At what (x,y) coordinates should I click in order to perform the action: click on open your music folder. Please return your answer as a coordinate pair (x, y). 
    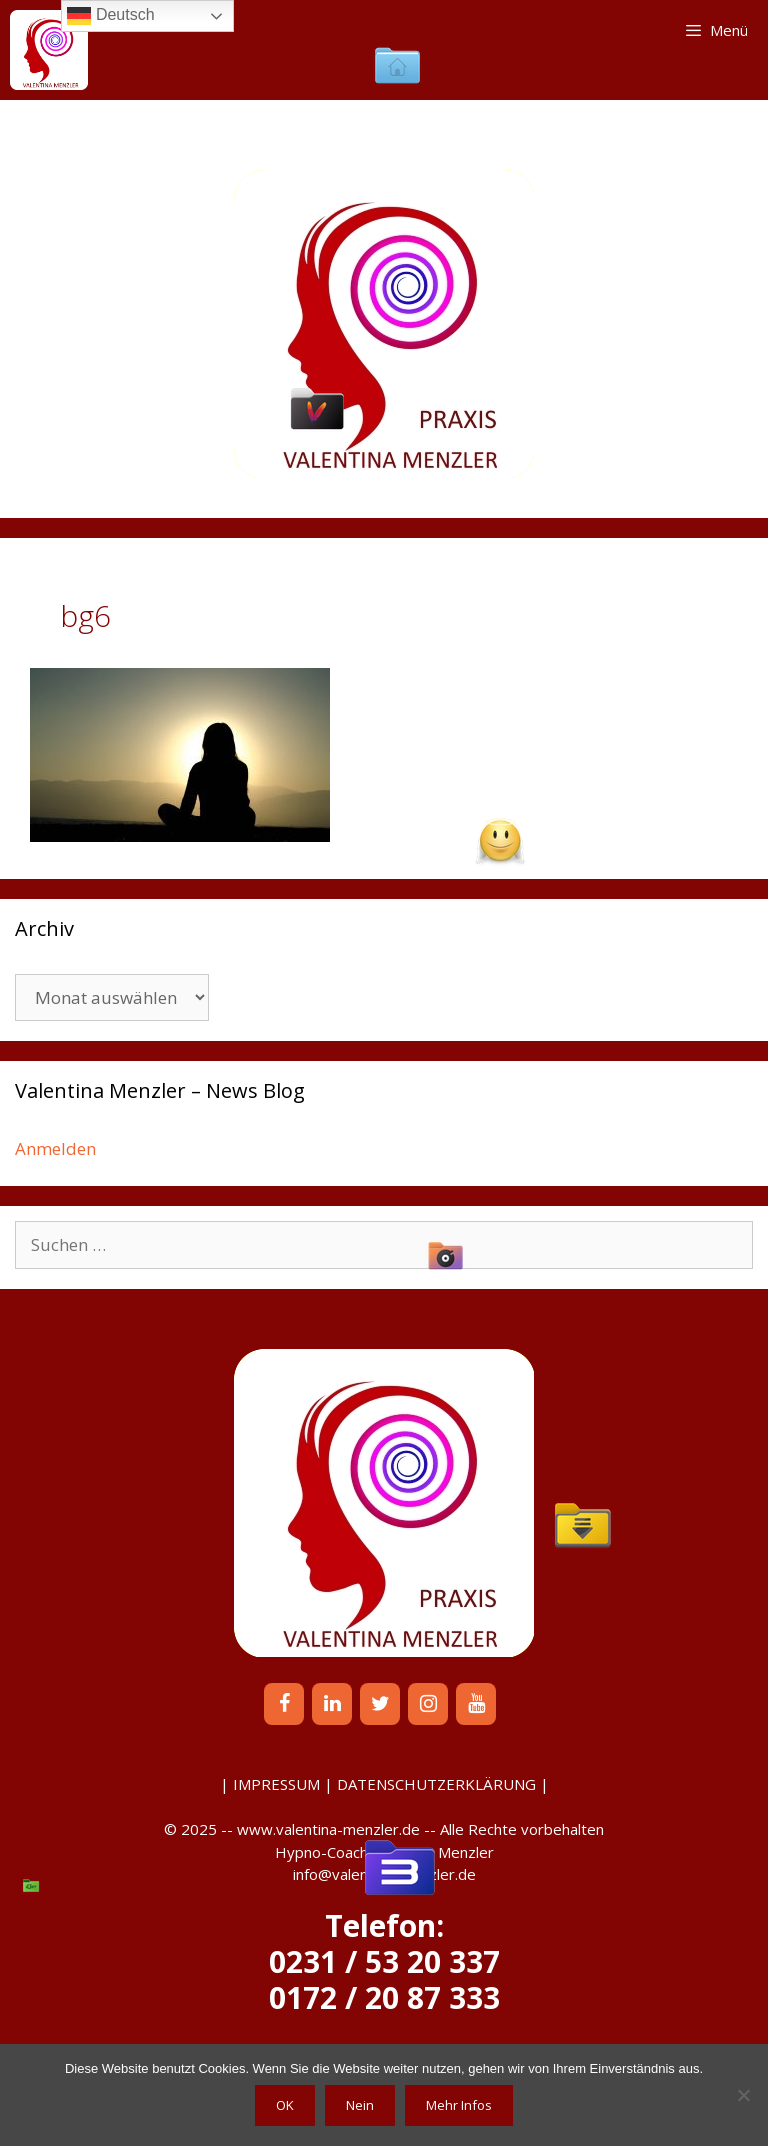
    Looking at the image, I should click on (445, 1256).